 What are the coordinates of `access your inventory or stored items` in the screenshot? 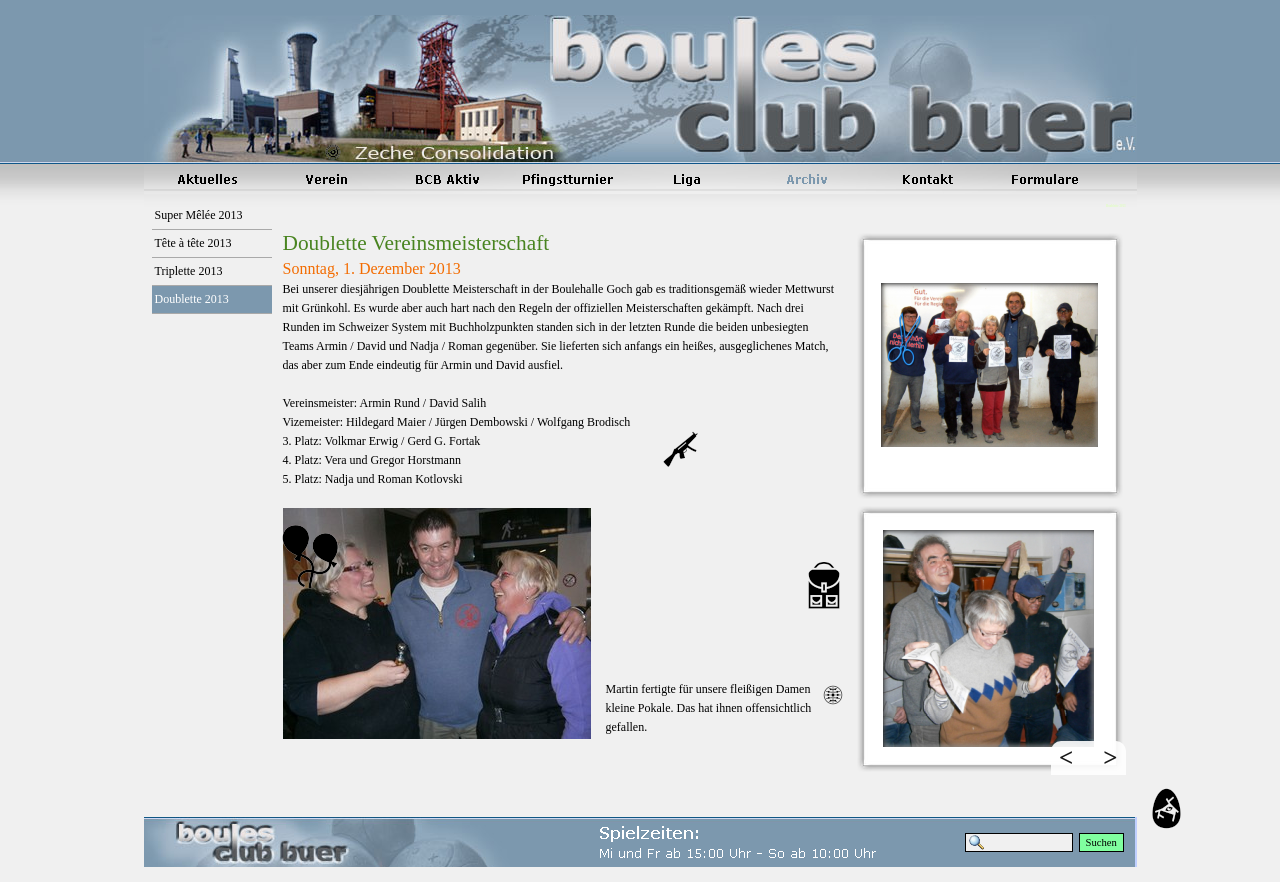 It's located at (824, 585).